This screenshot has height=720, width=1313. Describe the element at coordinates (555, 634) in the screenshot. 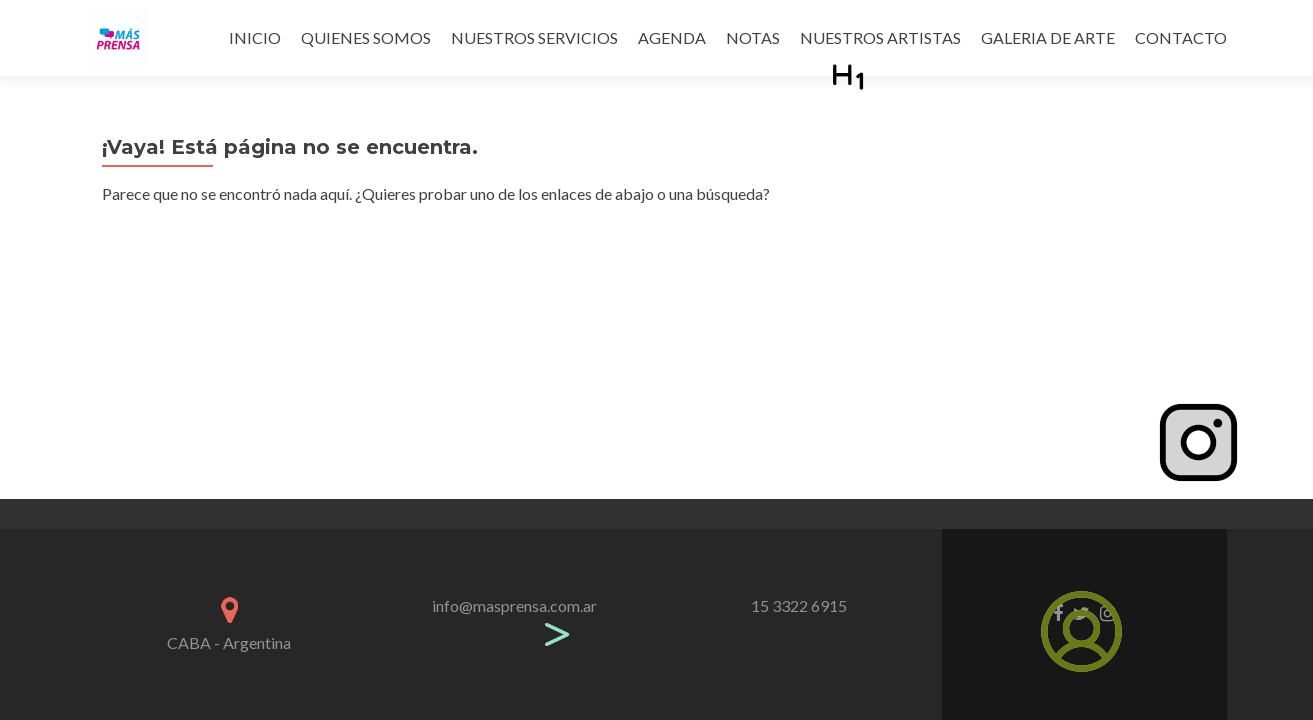

I see `navigate to the next item or page` at that location.